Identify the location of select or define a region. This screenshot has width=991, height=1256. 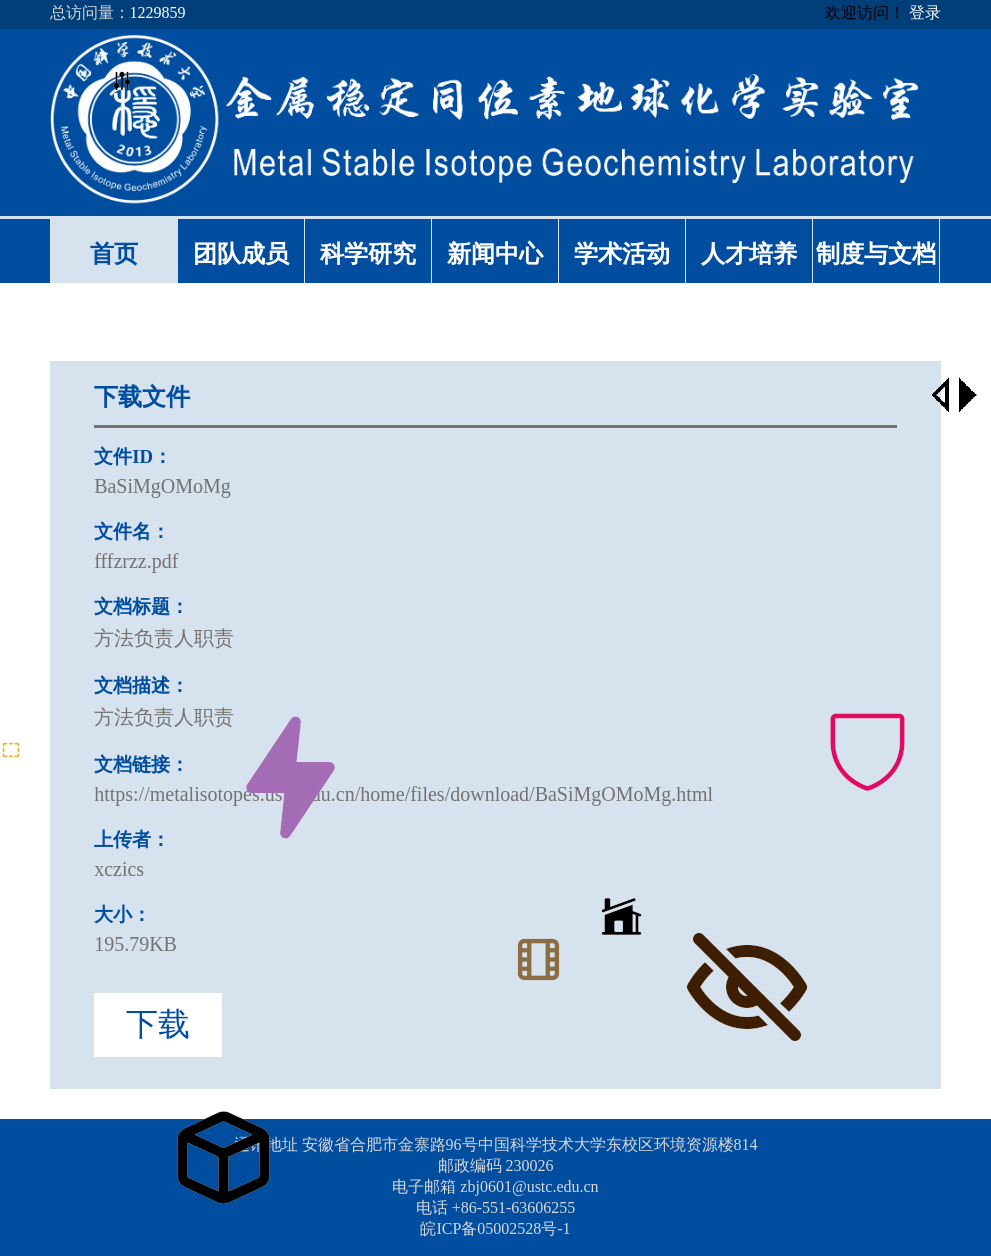
(11, 750).